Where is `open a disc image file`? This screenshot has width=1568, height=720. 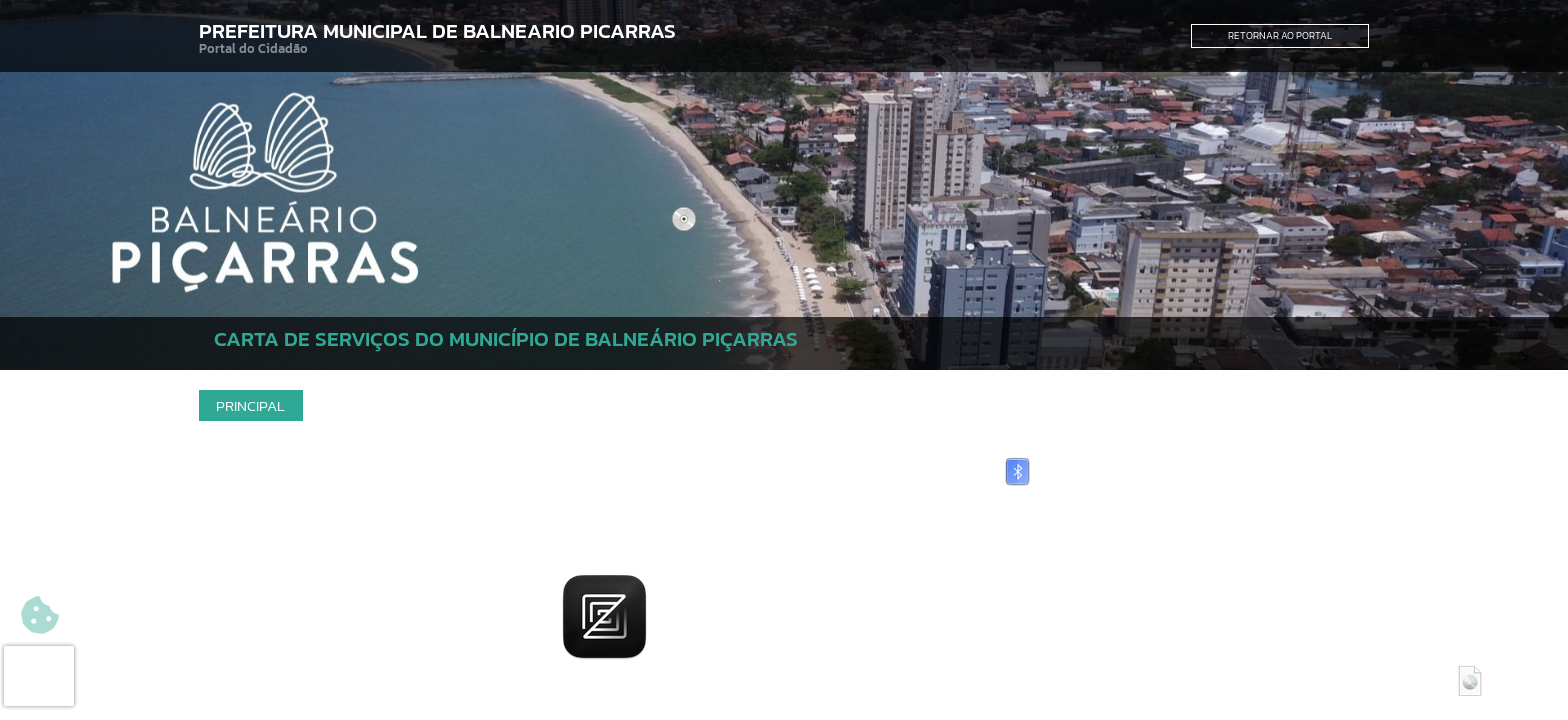 open a disc image file is located at coordinates (1470, 681).